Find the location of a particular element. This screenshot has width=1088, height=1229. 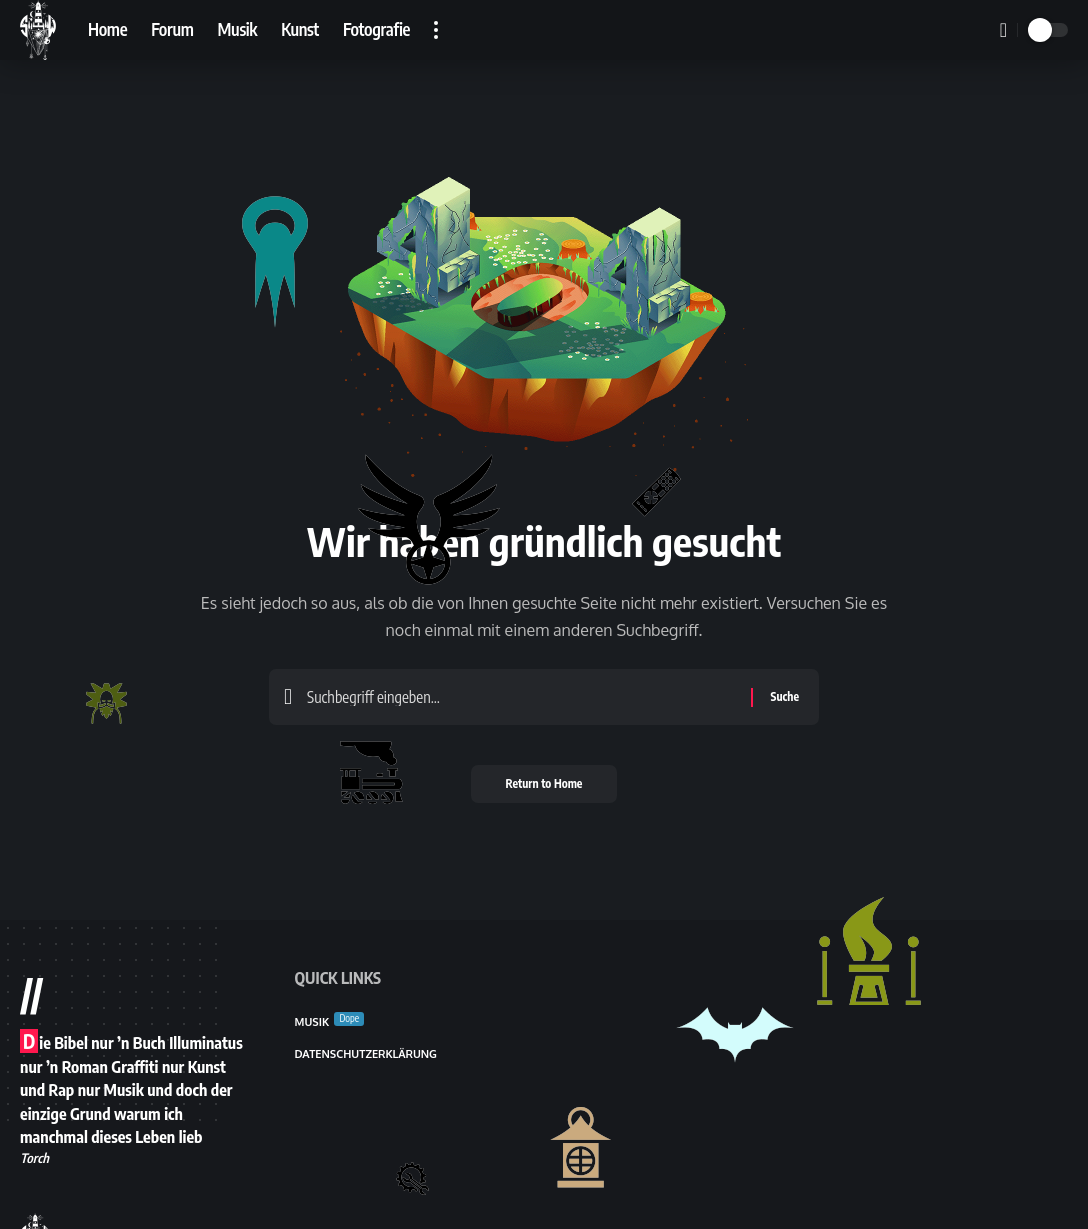

enable automatic repair or maintenance mode is located at coordinates (412, 1178).